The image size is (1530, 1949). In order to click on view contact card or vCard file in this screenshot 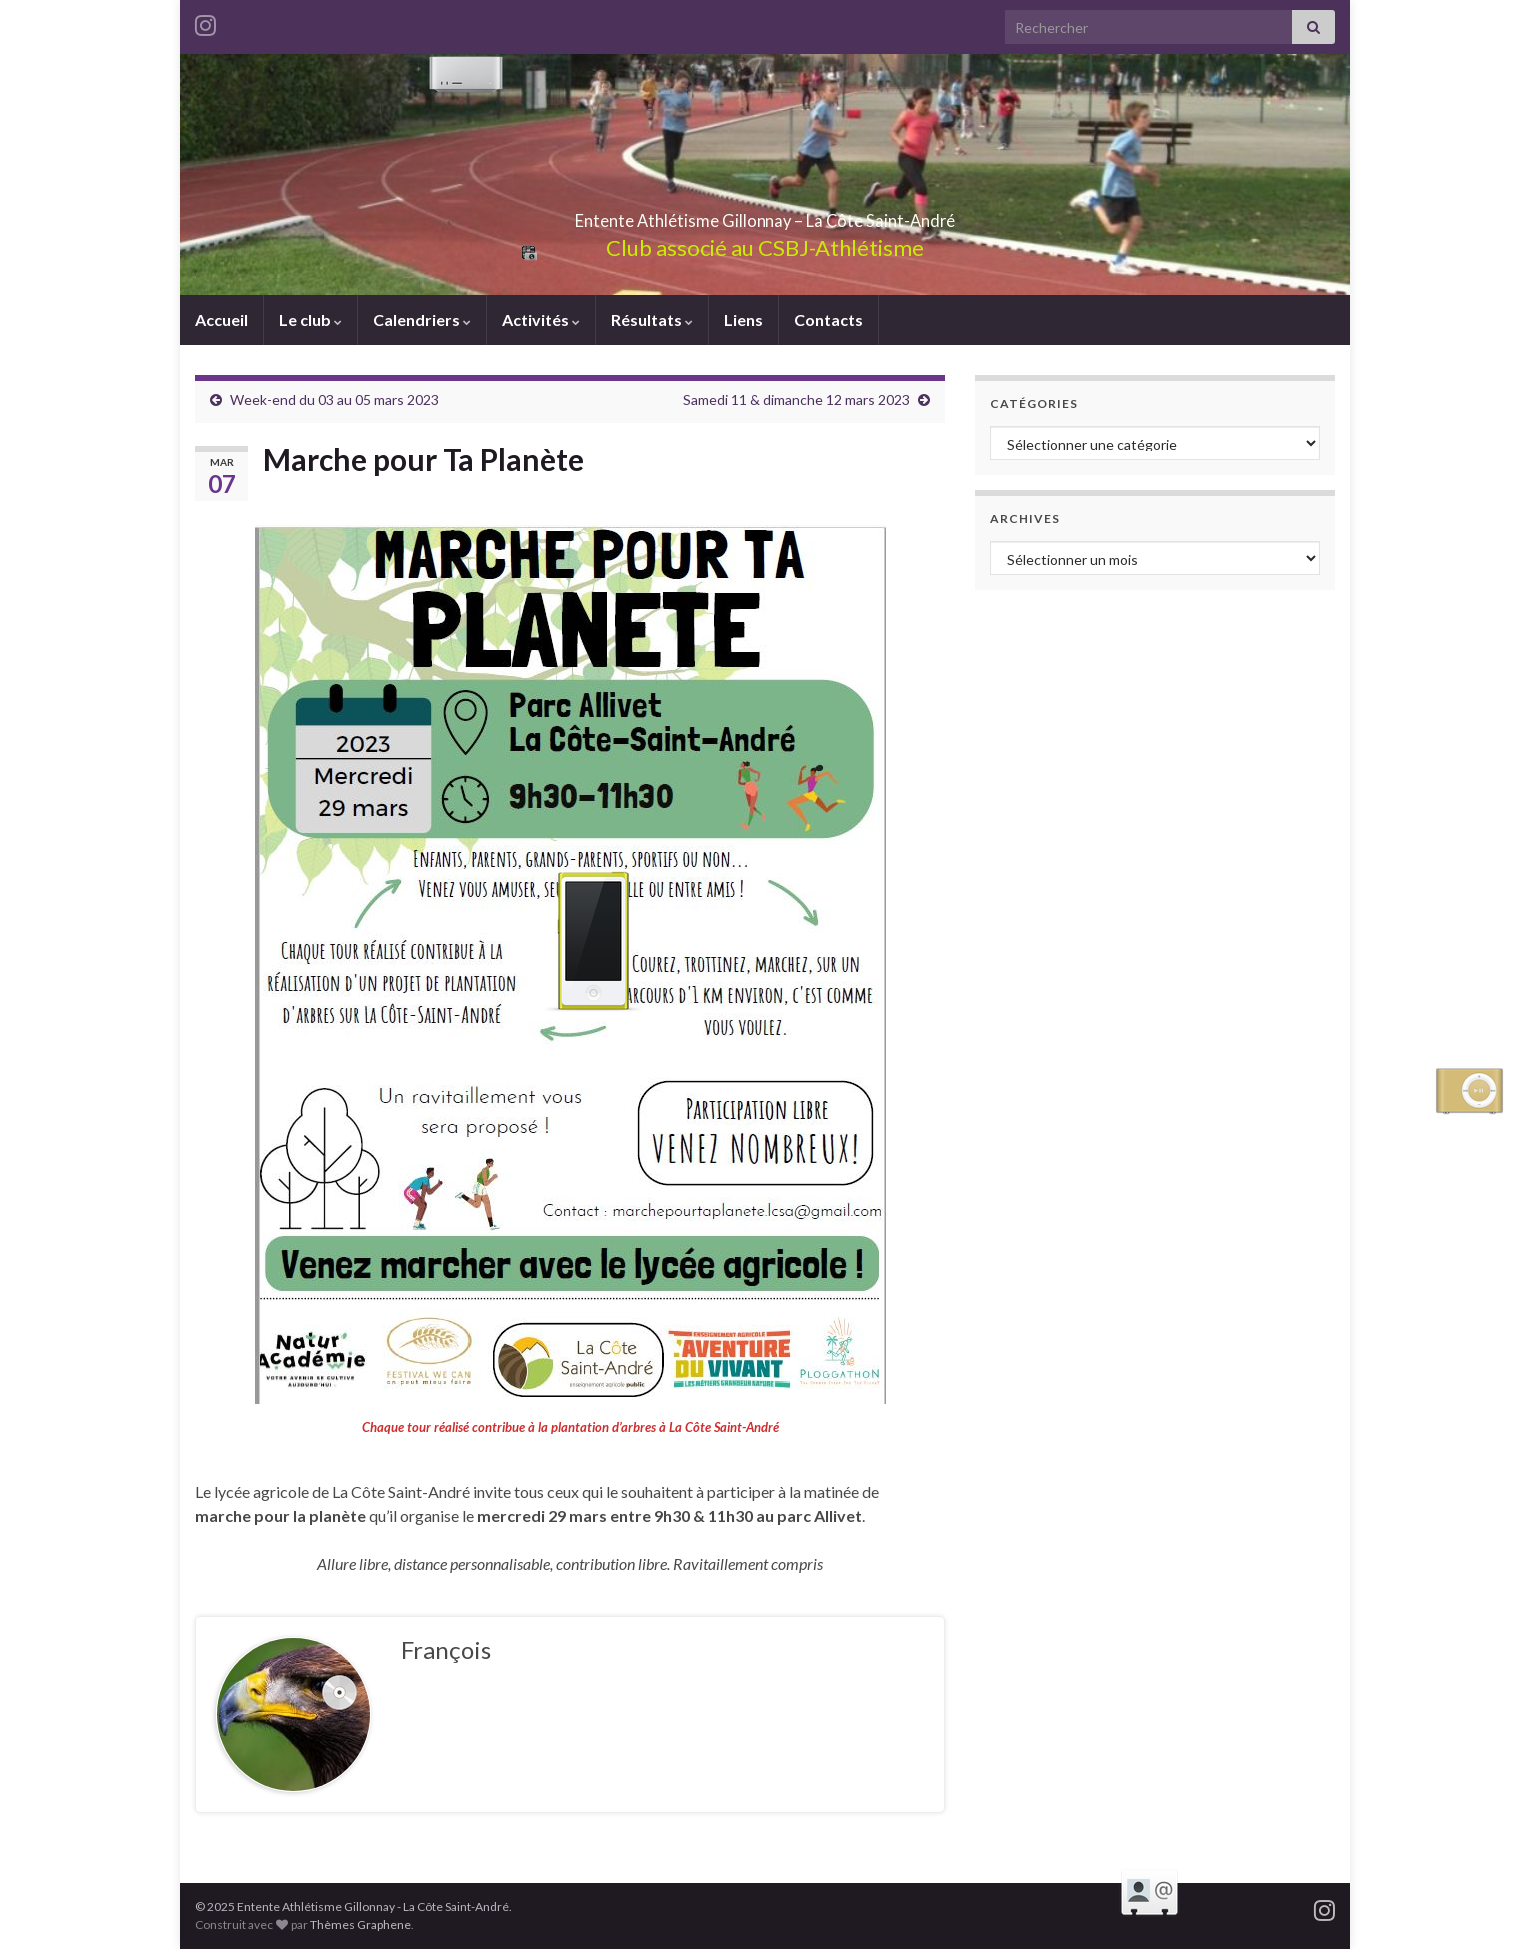, I will do `click(1149, 1892)`.